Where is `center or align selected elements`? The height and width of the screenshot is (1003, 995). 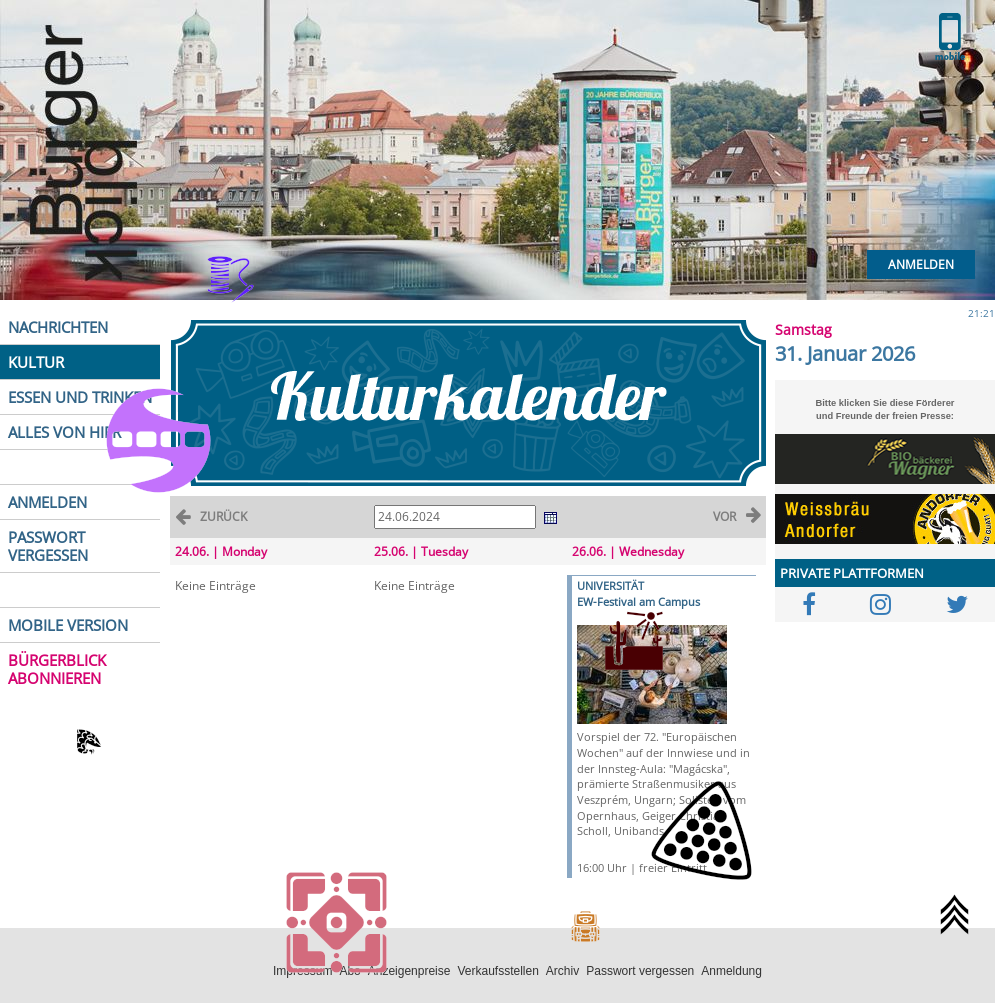
center or align selected elements is located at coordinates (336, 922).